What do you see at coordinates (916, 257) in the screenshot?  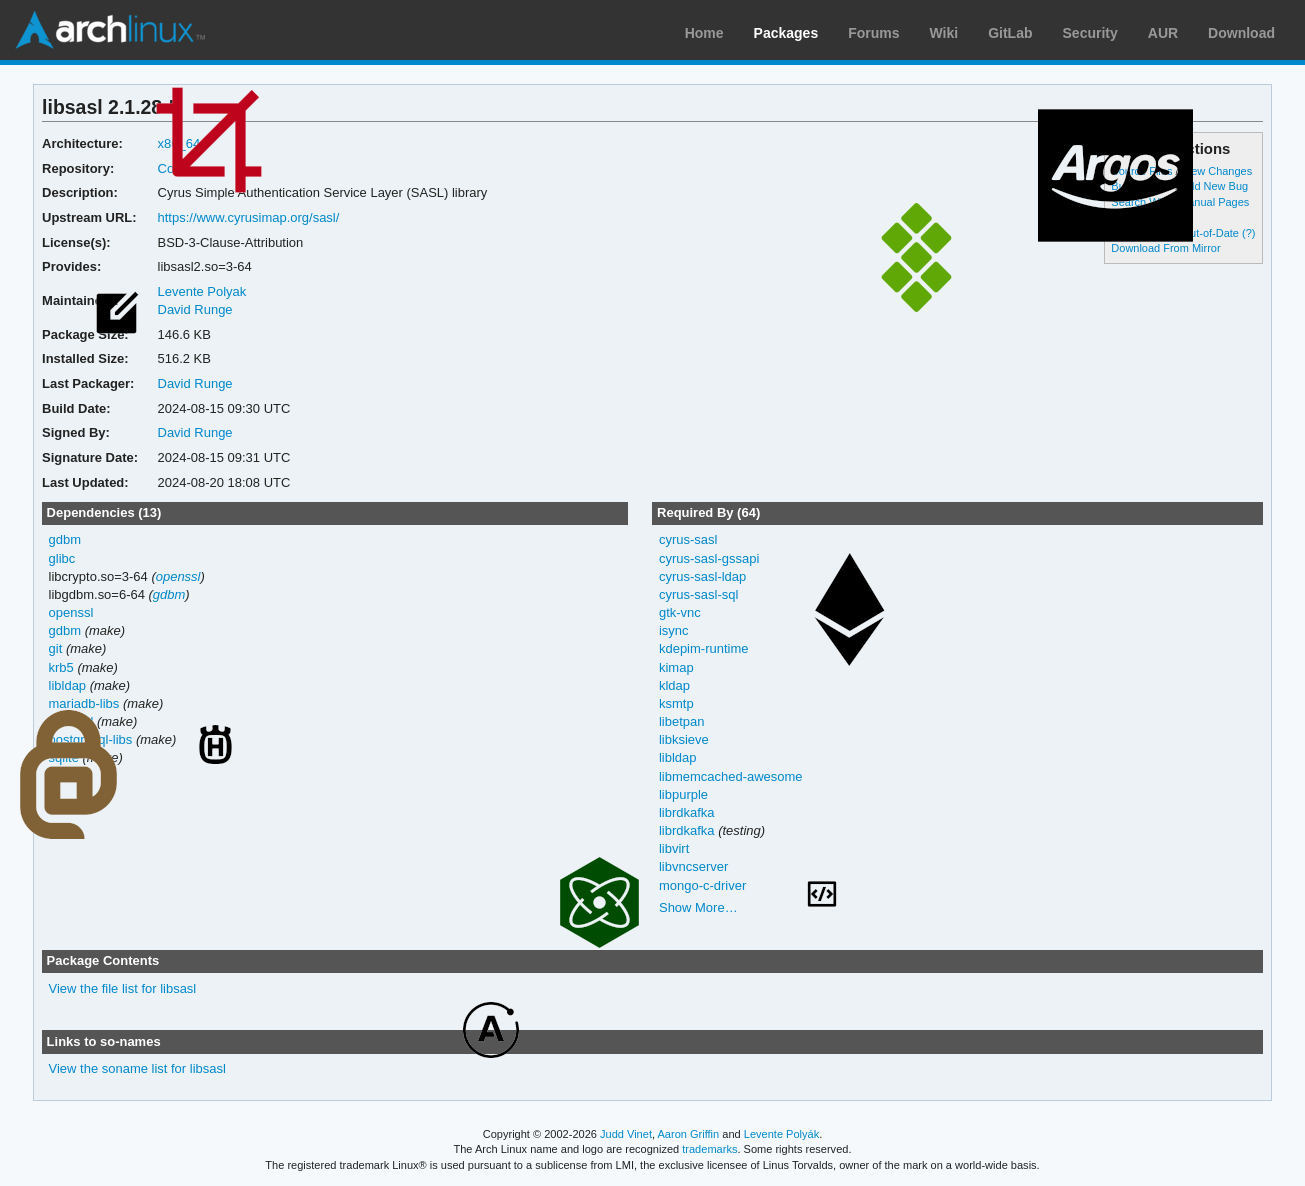 I see `open the Setapp app subscription service` at bounding box center [916, 257].